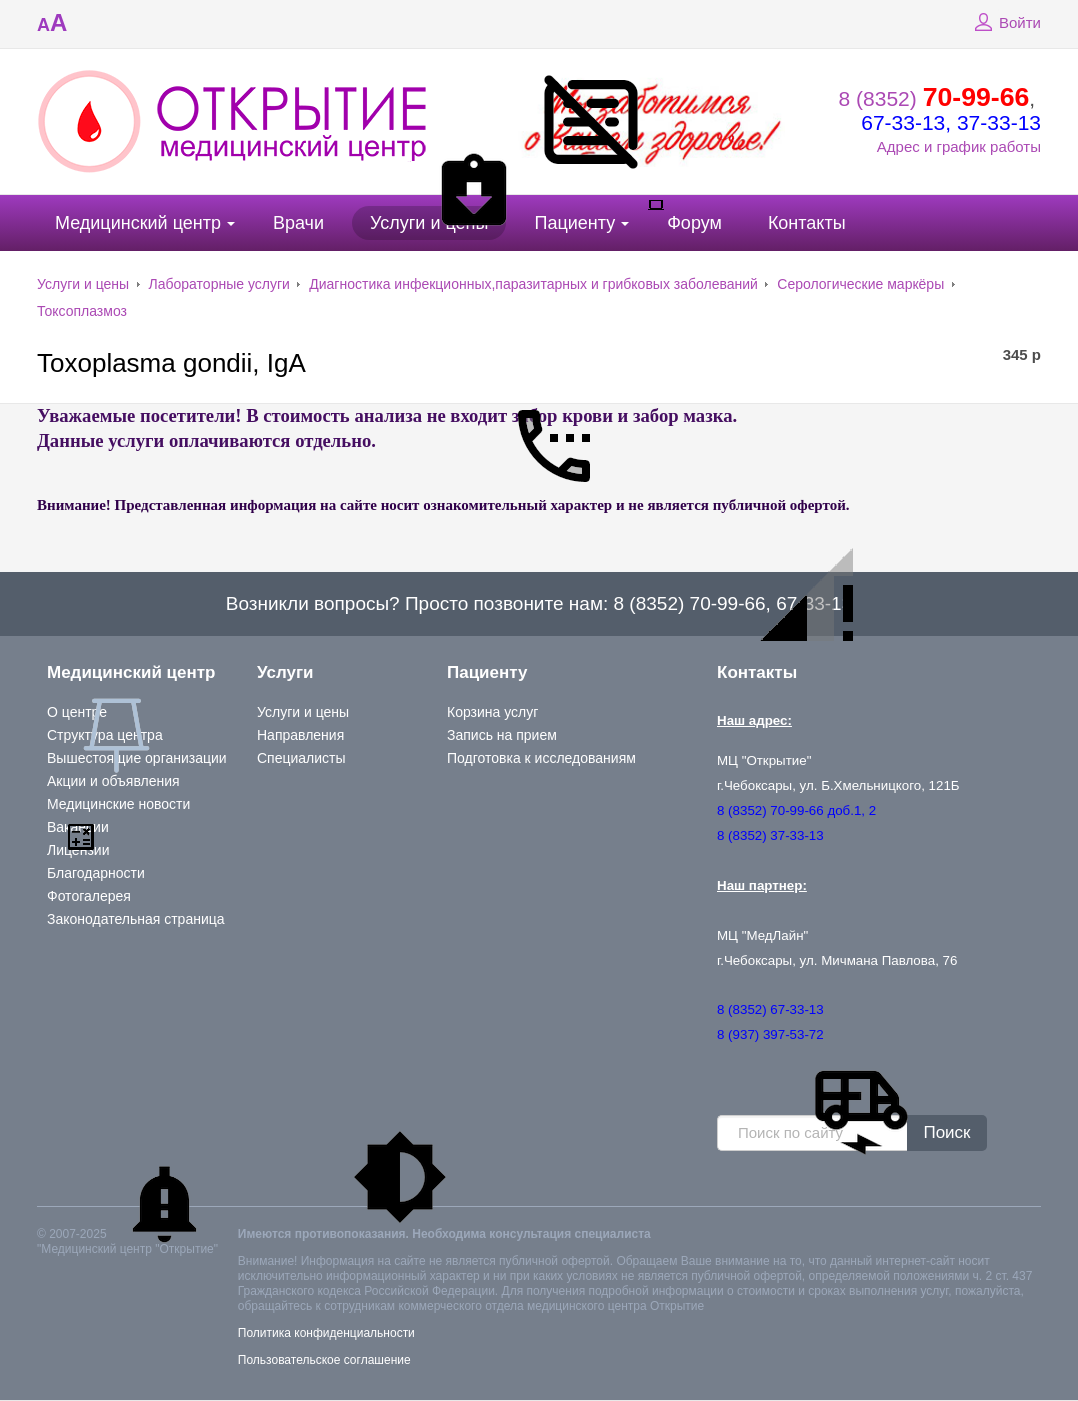  I want to click on download or receive an assignment, so click(474, 193).